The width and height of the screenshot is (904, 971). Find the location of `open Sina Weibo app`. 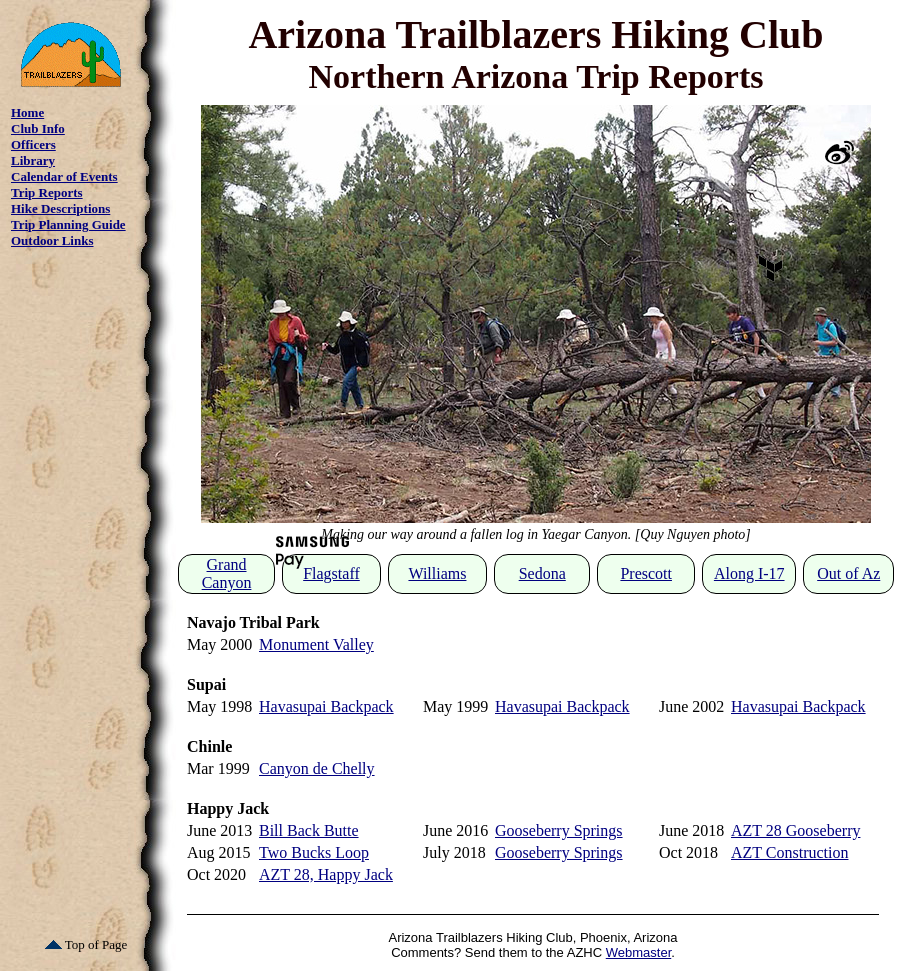

open Sina Weibo app is located at coordinates (839, 152).